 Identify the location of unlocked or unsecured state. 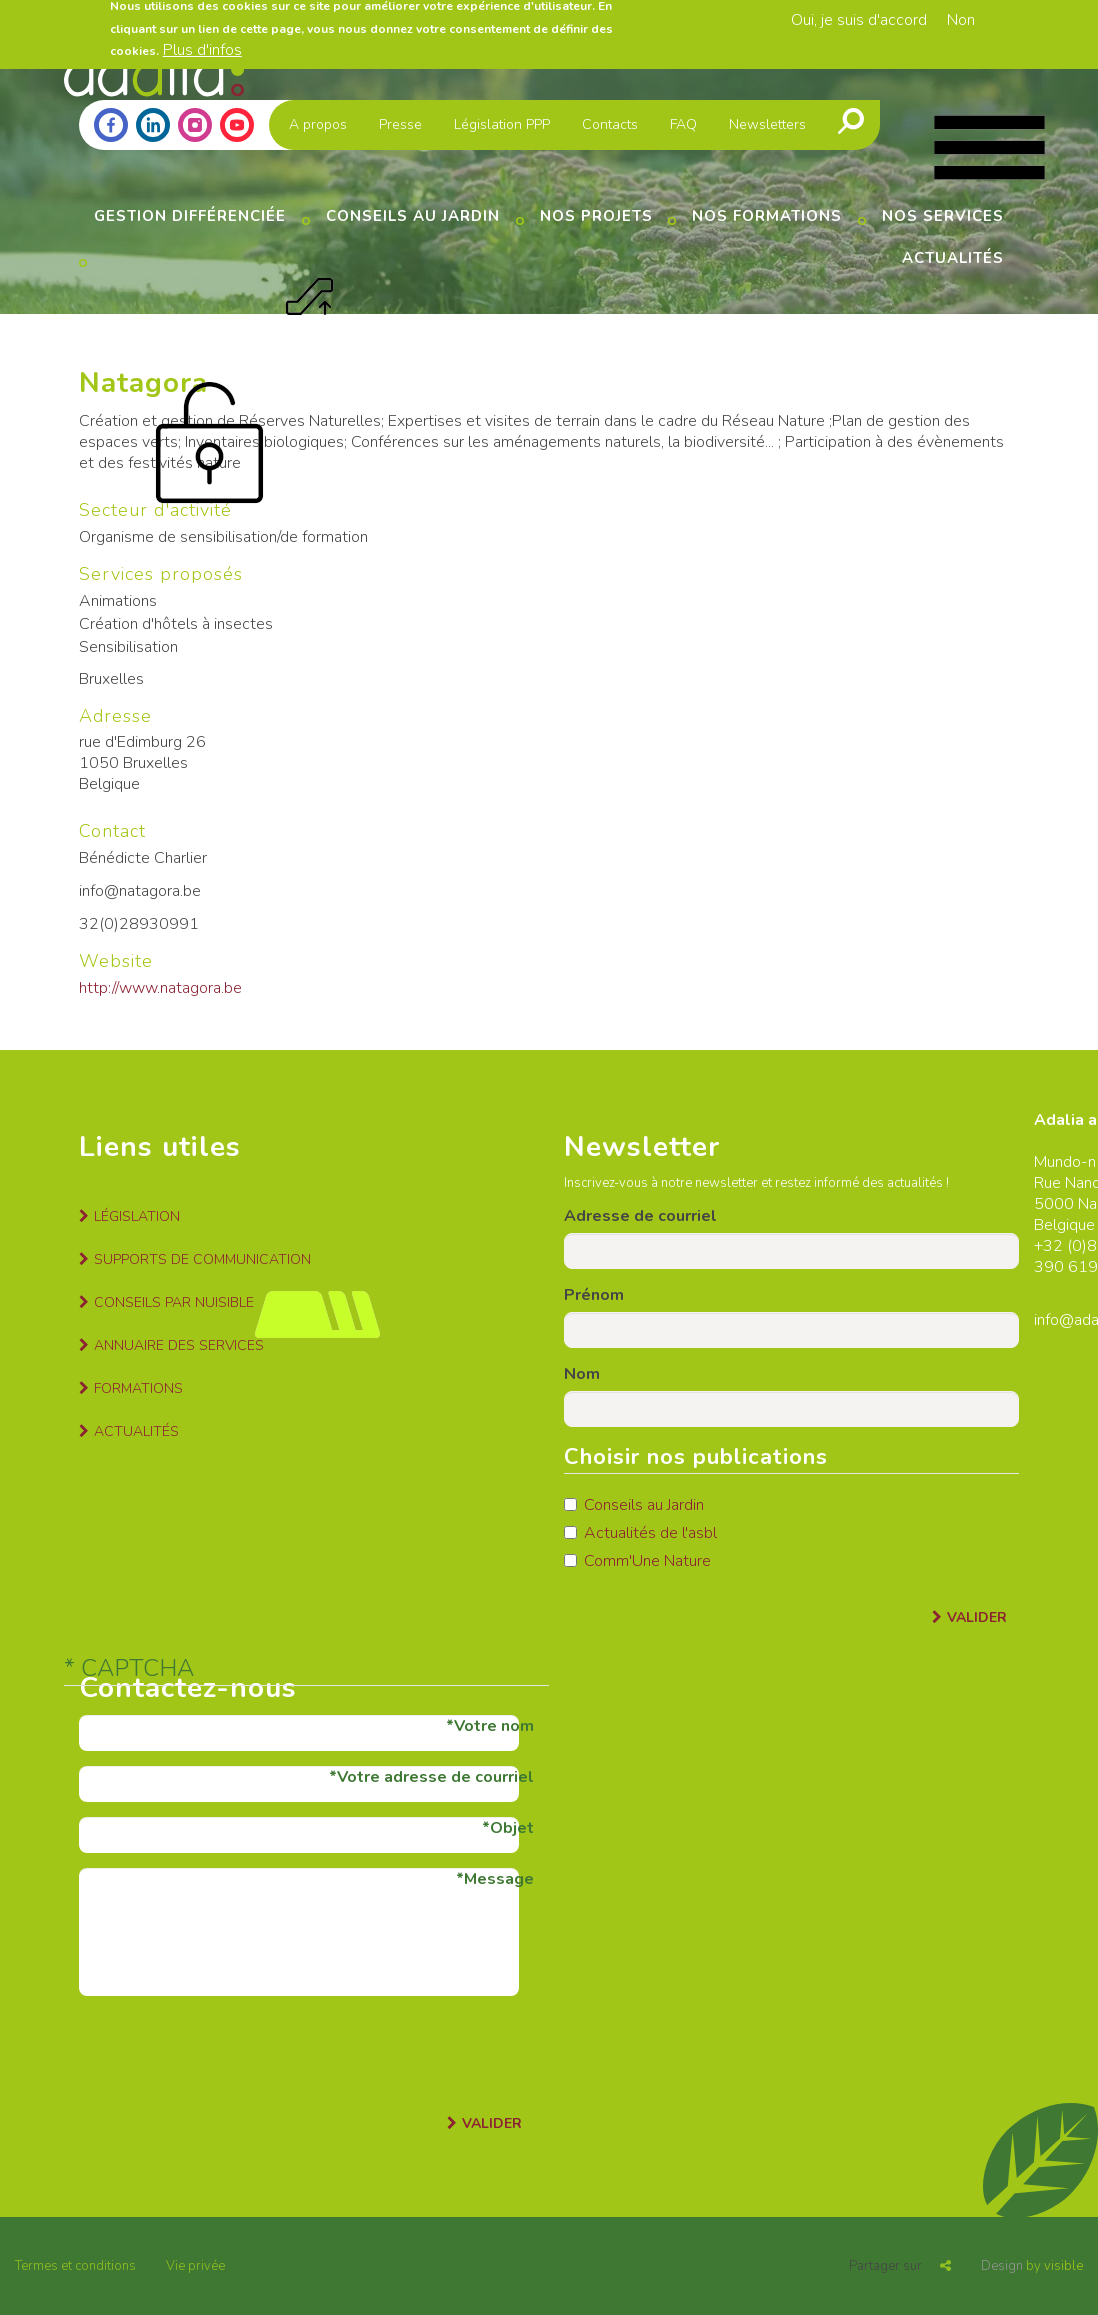
(209, 449).